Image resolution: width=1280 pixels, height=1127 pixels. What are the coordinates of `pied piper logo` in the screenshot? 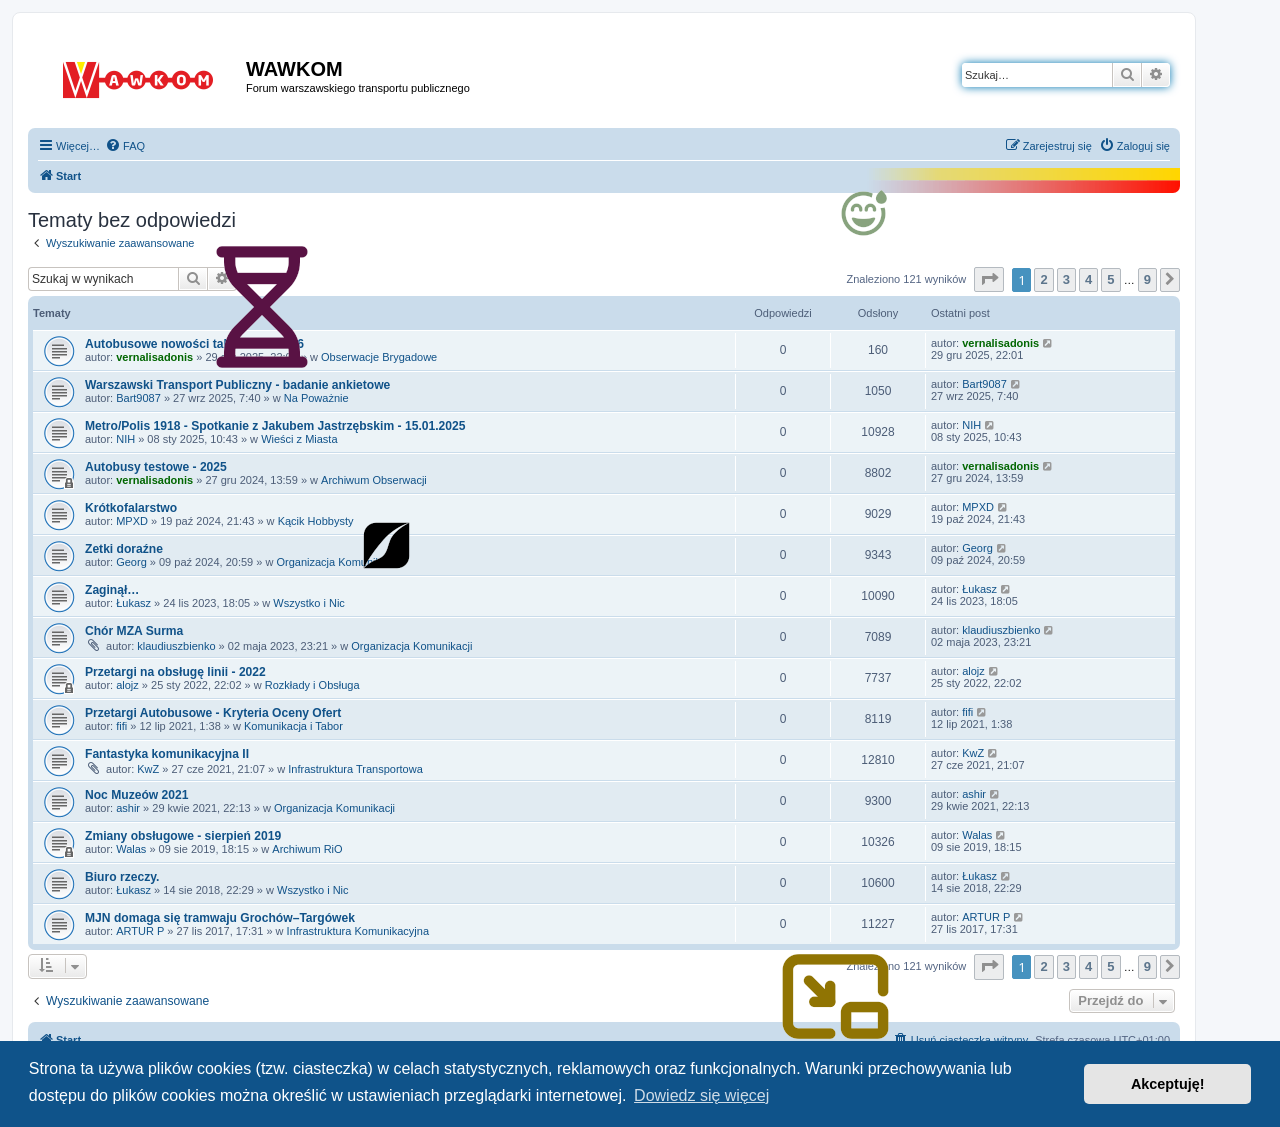 It's located at (386, 545).